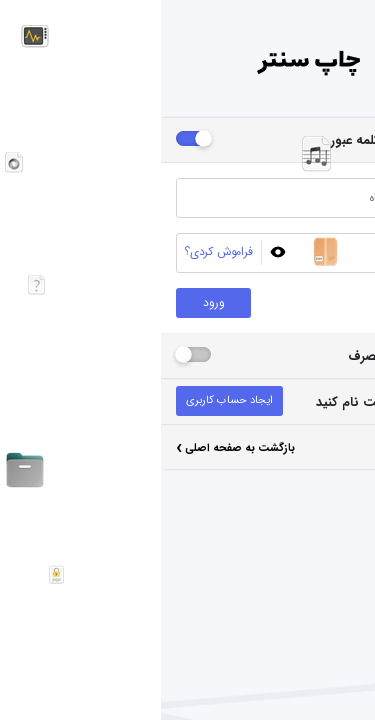 The width and height of the screenshot is (375, 720). I want to click on a pgp-encrypted file, so click(56, 574).